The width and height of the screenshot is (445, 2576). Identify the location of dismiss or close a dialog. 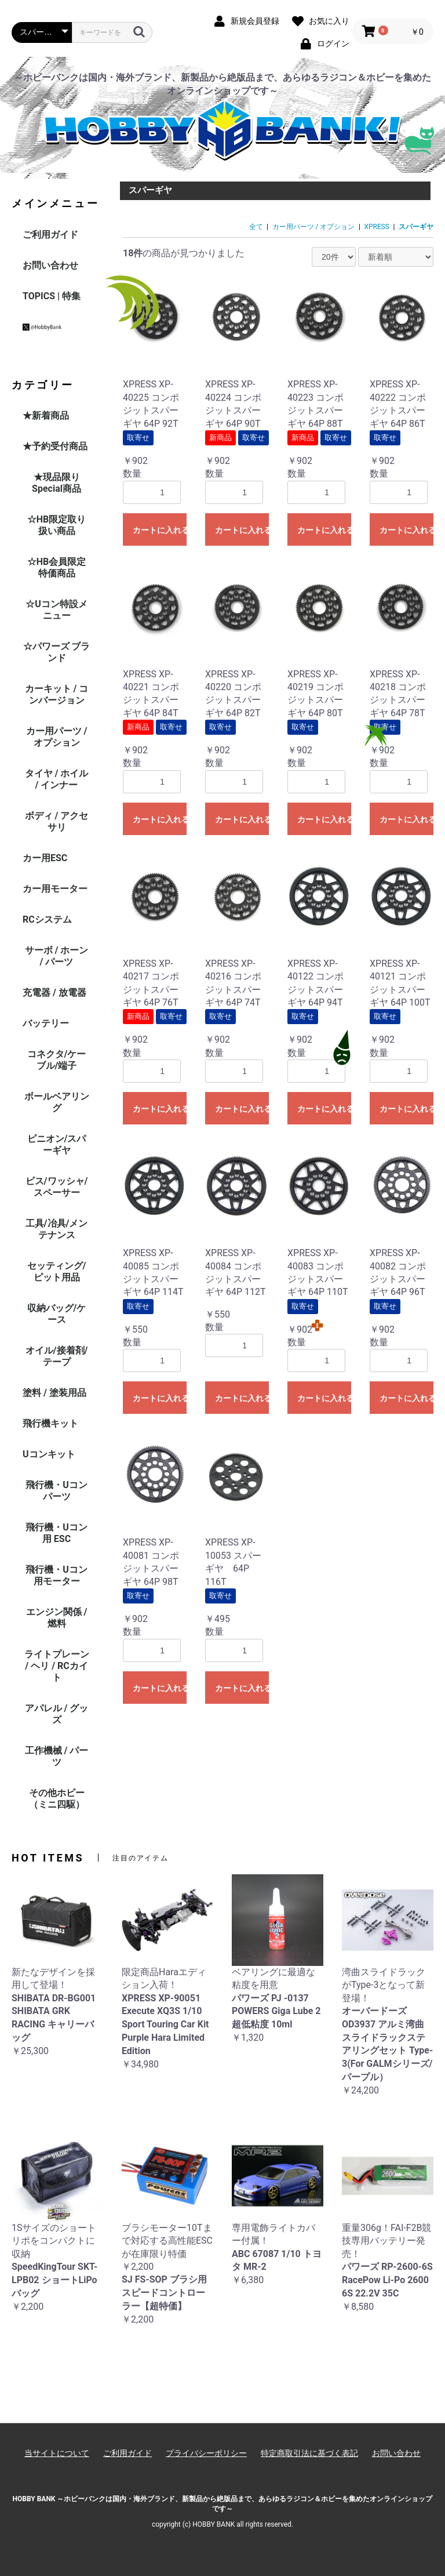
(375, 736).